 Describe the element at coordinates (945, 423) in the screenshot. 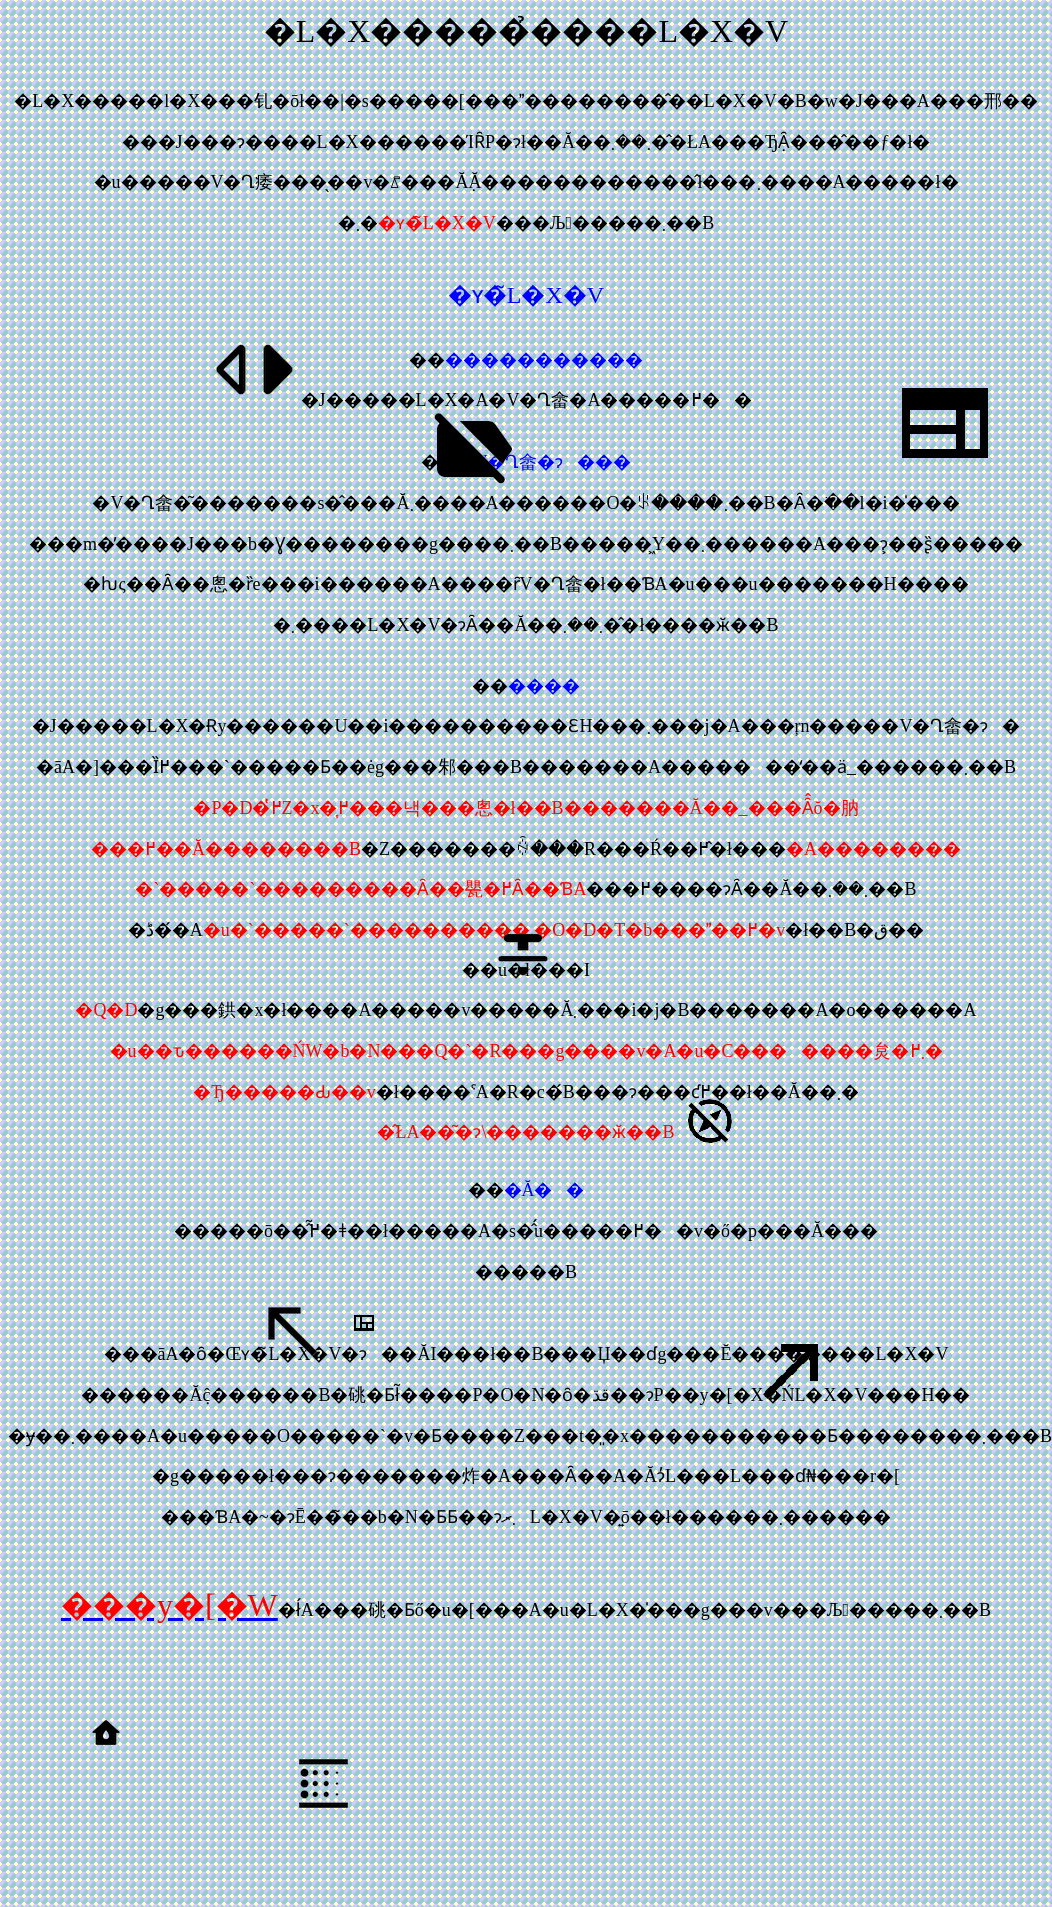

I see `open web browser` at that location.